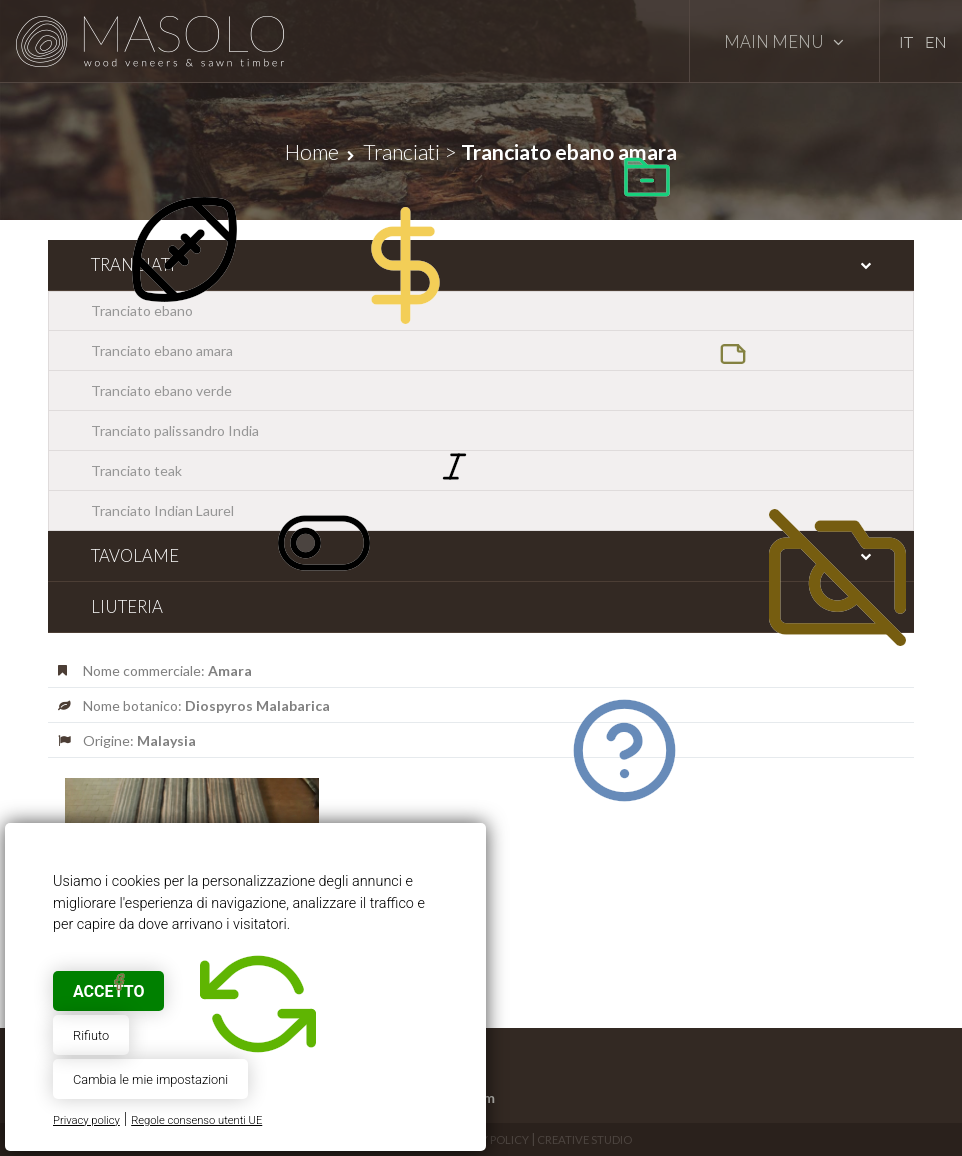  What do you see at coordinates (184, 249) in the screenshot?
I see `access sports scores and updates` at bounding box center [184, 249].